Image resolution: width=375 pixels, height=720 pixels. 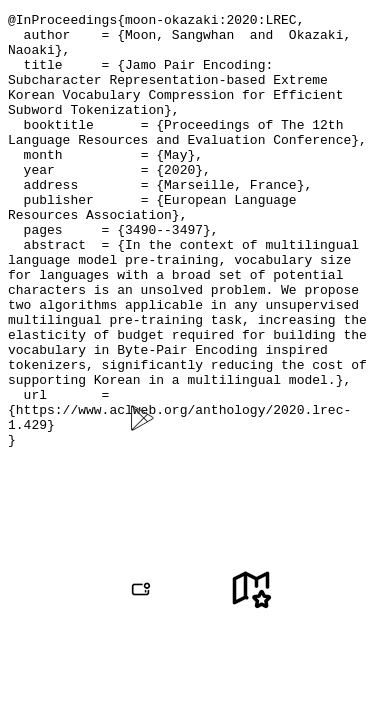 What do you see at coordinates (251, 588) in the screenshot?
I see `view favorite locations on map` at bounding box center [251, 588].